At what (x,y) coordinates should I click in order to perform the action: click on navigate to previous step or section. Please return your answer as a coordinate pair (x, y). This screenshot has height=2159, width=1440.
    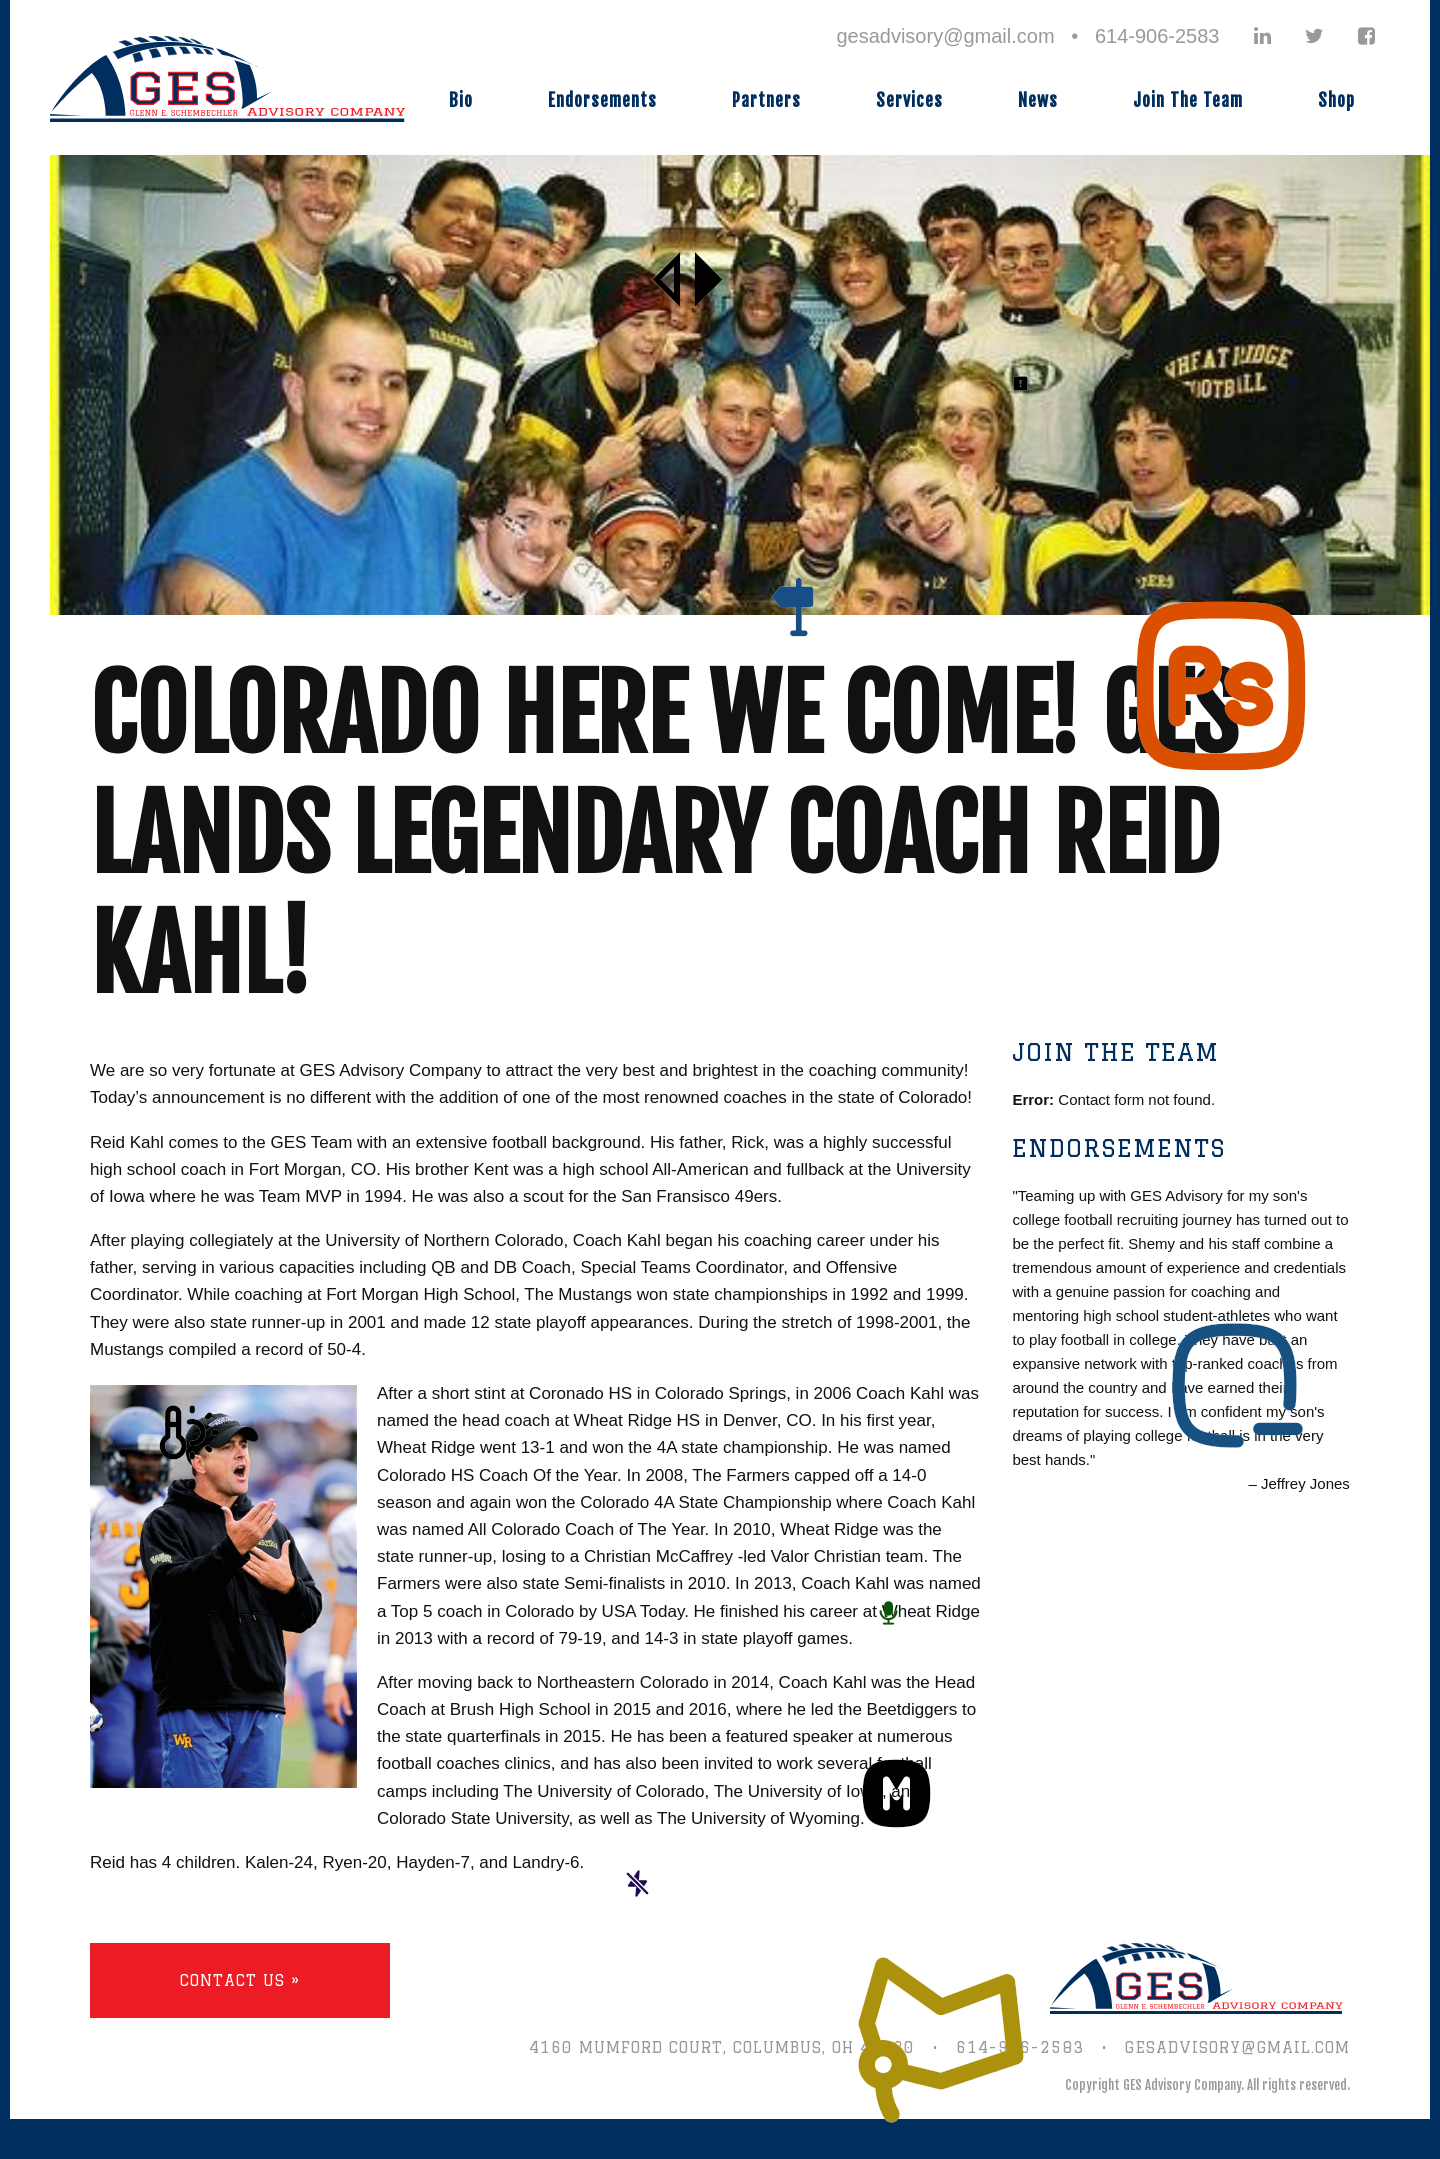
    Looking at the image, I should click on (793, 607).